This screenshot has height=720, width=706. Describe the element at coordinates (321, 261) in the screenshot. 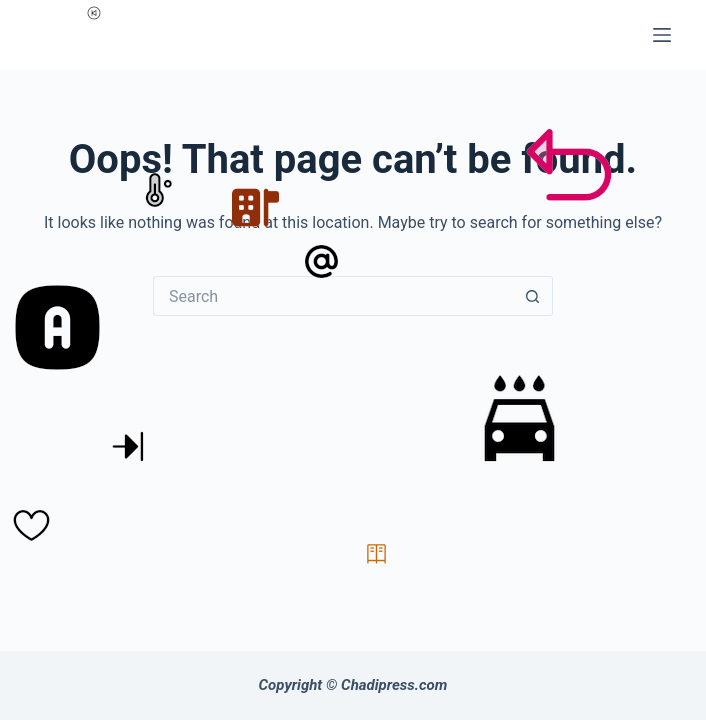

I see `enter an email address` at that location.